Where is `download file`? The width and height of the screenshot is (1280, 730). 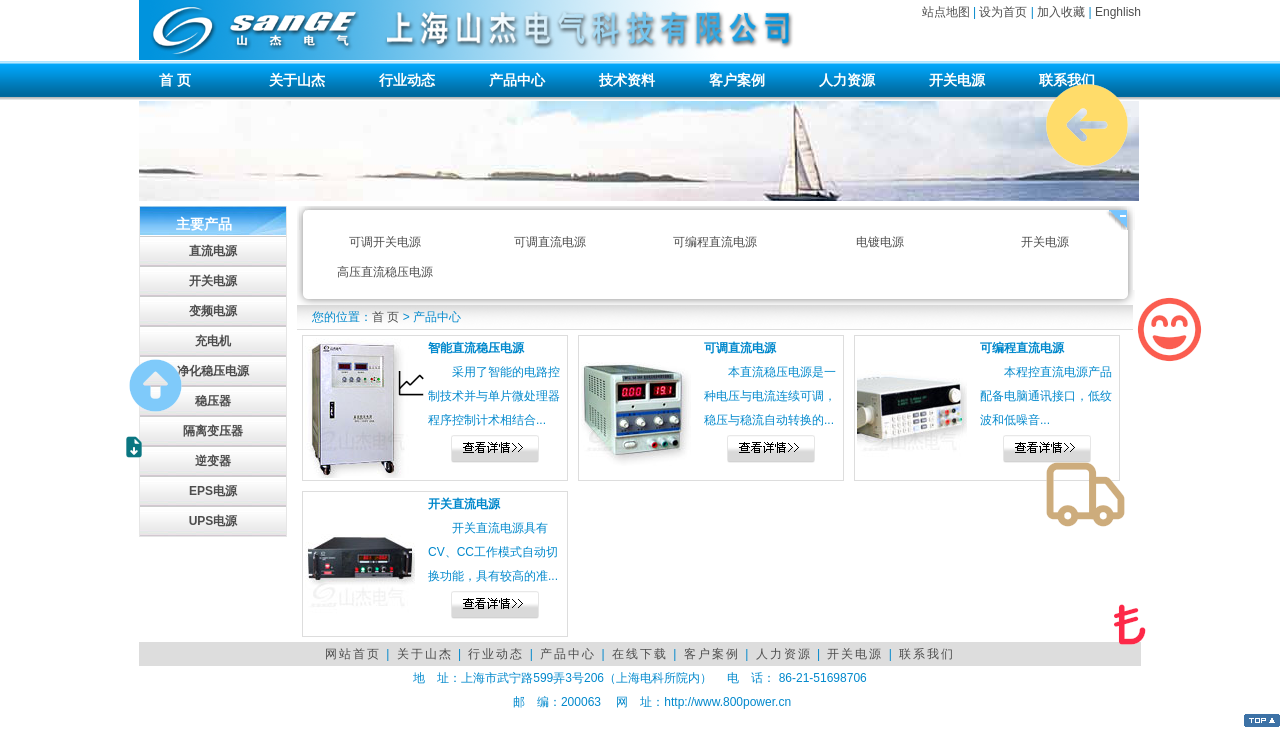
download file is located at coordinates (134, 447).